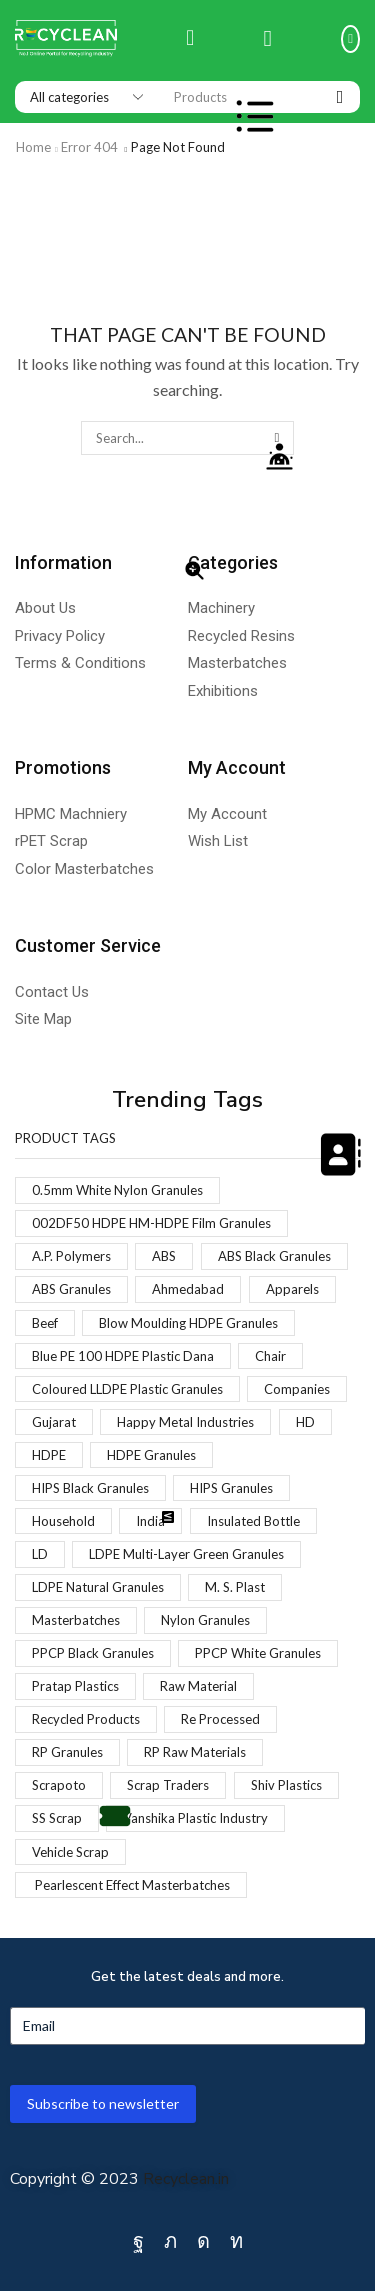  I want to click on less than or equal to comparison operator, so click(168, 1517).